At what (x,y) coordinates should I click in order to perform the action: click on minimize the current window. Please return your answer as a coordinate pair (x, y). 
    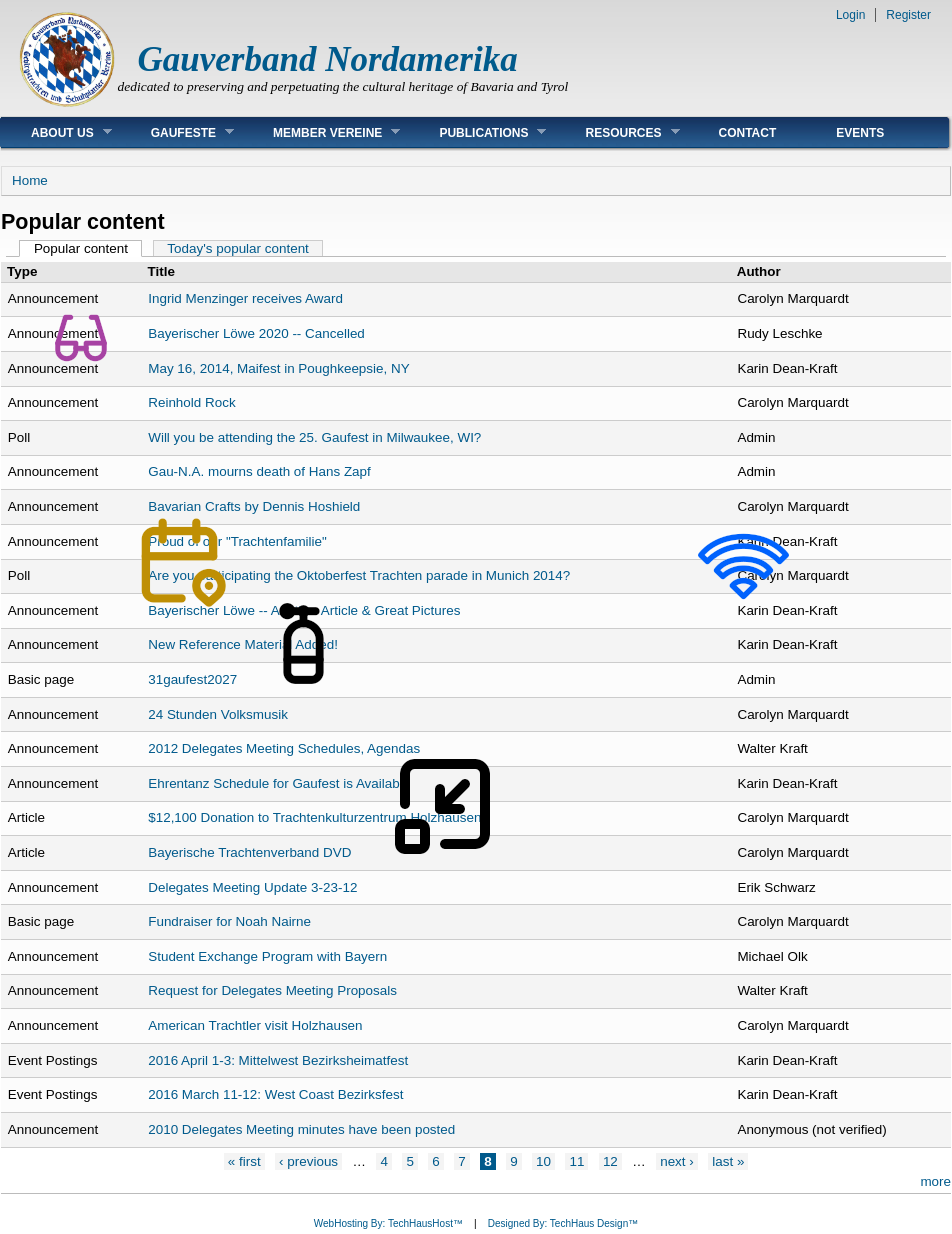
    Looking at the image, I should click on (445, 804).